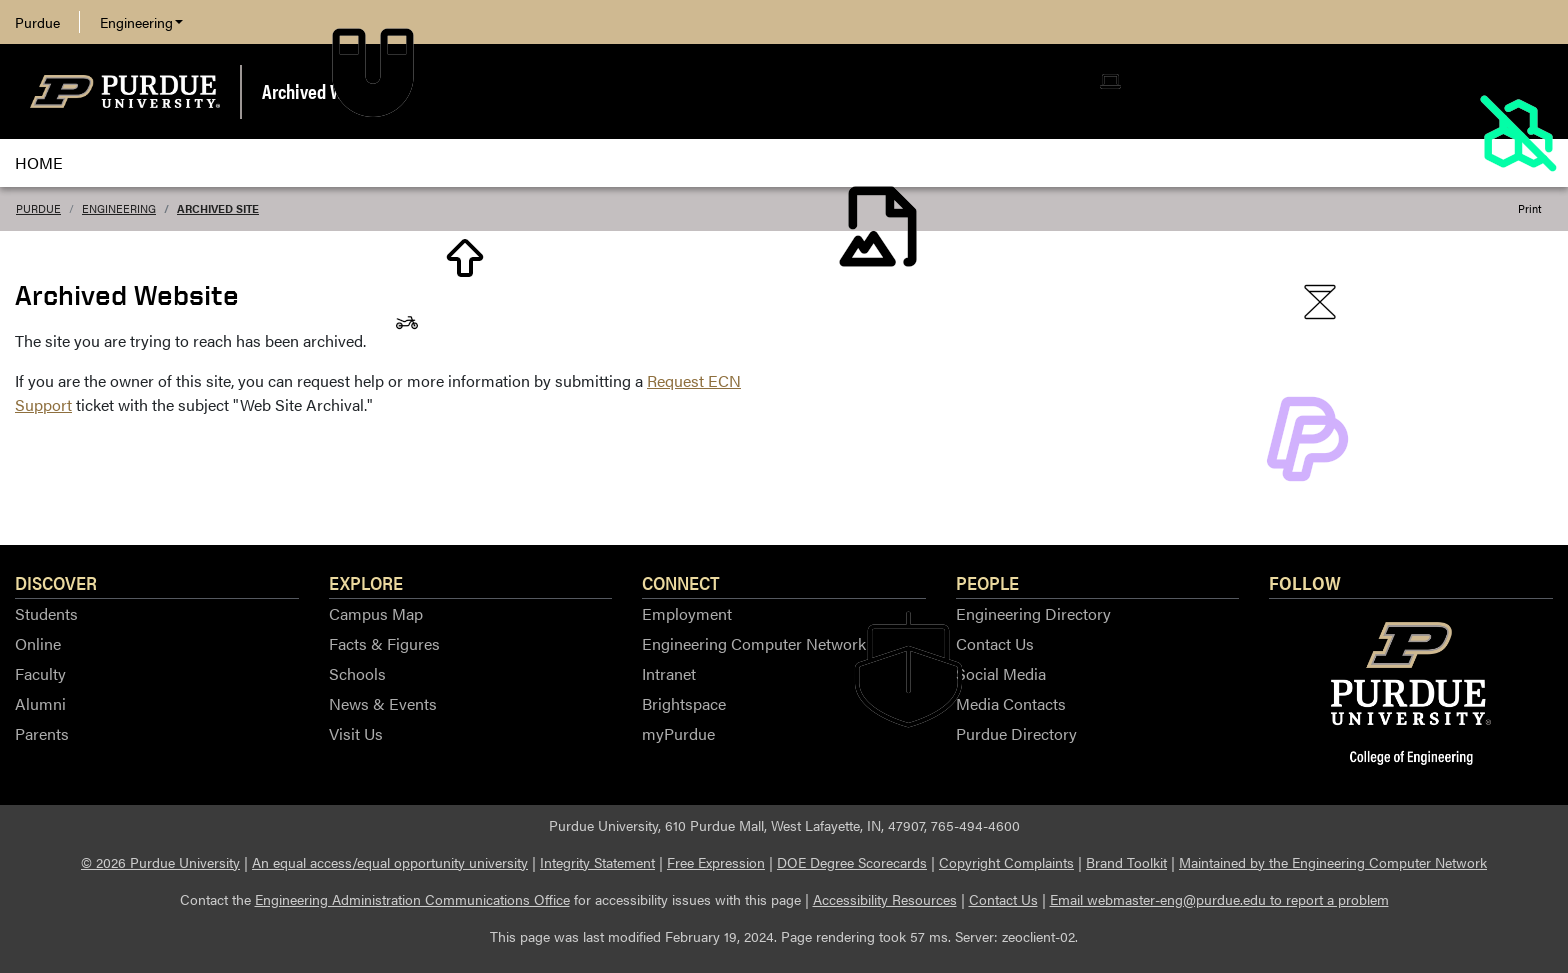 The width and height of the screenshot is (1568, 973). What do you see at coordinates (407, 323) in the screenshot?
I see `select motorcycle as vehicle type` at bounding box center [407, 323].